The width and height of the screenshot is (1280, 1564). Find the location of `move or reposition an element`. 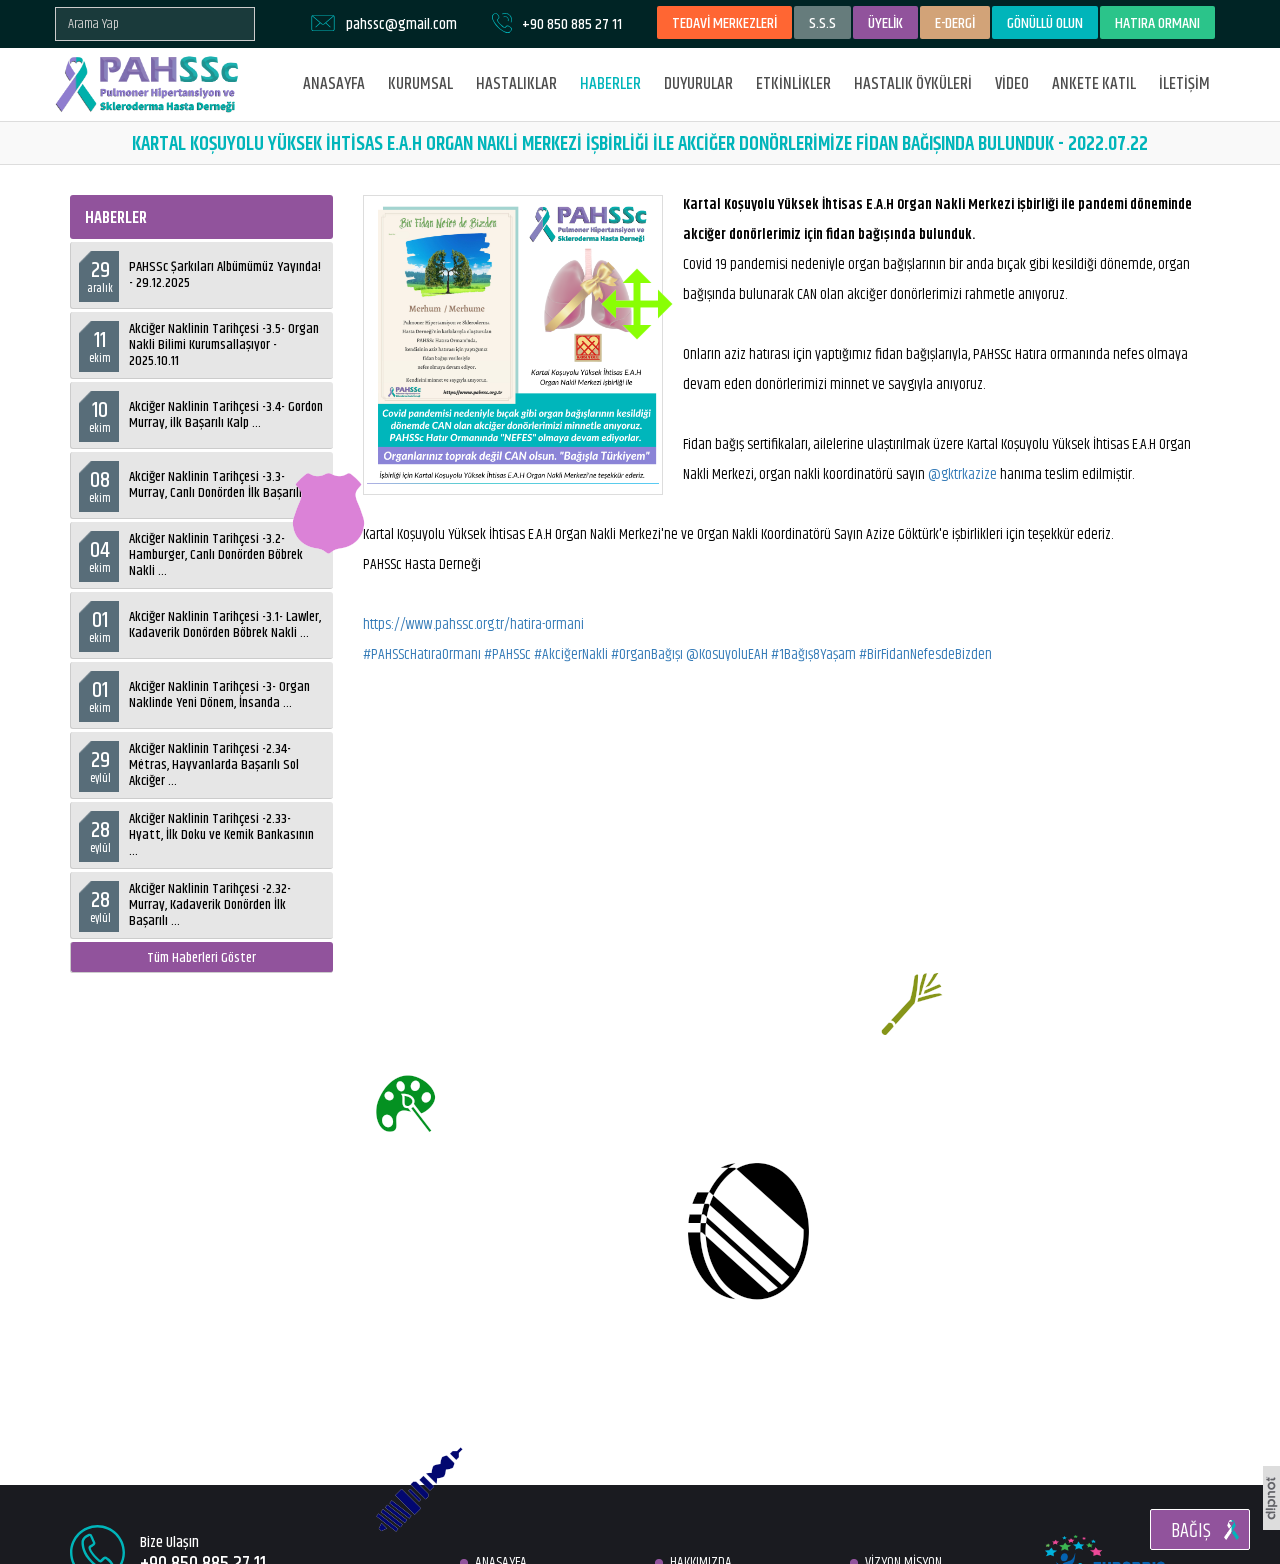

move or reposition an element is located at coordinates (637, 304).